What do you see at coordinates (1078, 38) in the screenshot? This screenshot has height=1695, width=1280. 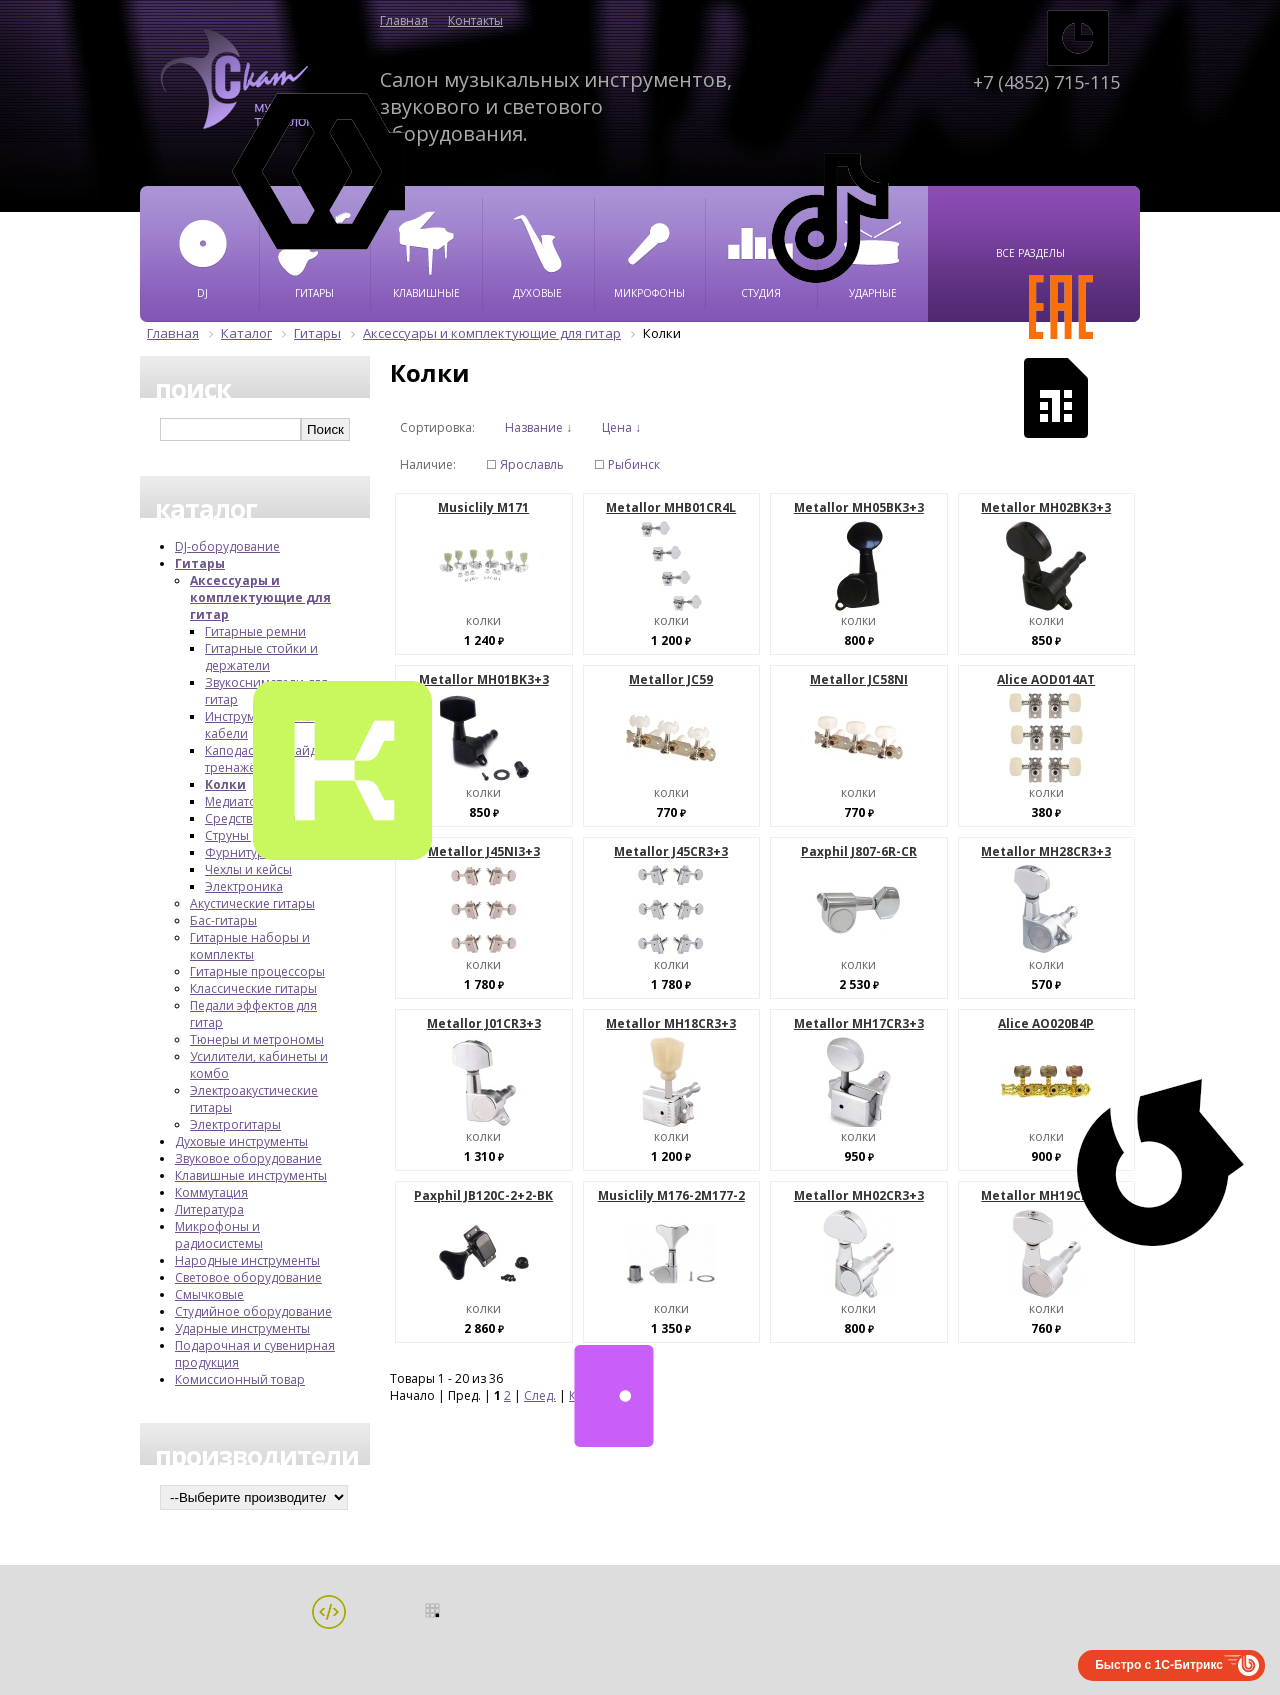 I see `view business analytics dashboard` at bounding box center [1078, 38].